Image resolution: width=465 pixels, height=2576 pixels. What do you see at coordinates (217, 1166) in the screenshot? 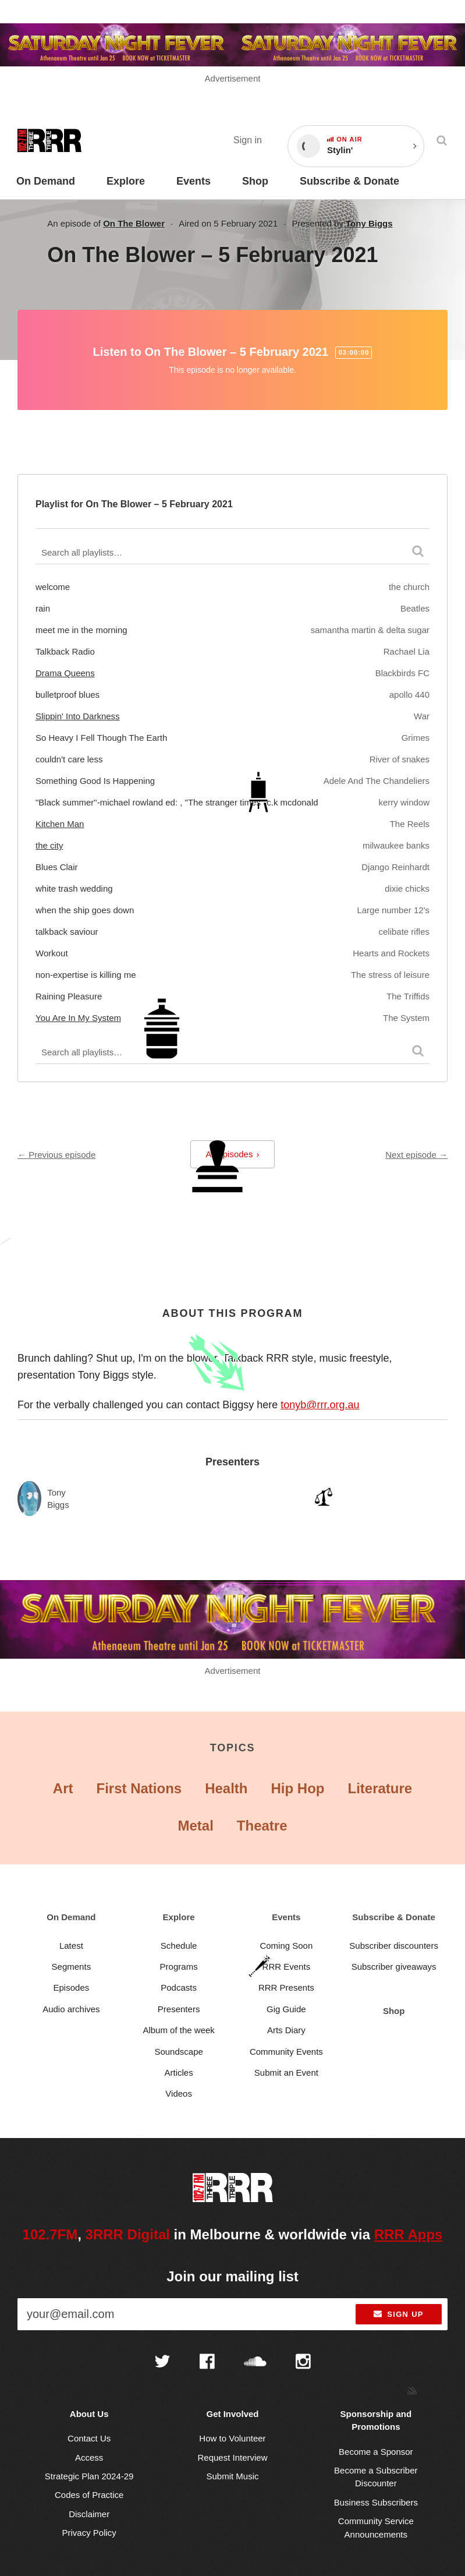
I see `apply a stamp or seal to a document` at bounding box center [217, 1166].